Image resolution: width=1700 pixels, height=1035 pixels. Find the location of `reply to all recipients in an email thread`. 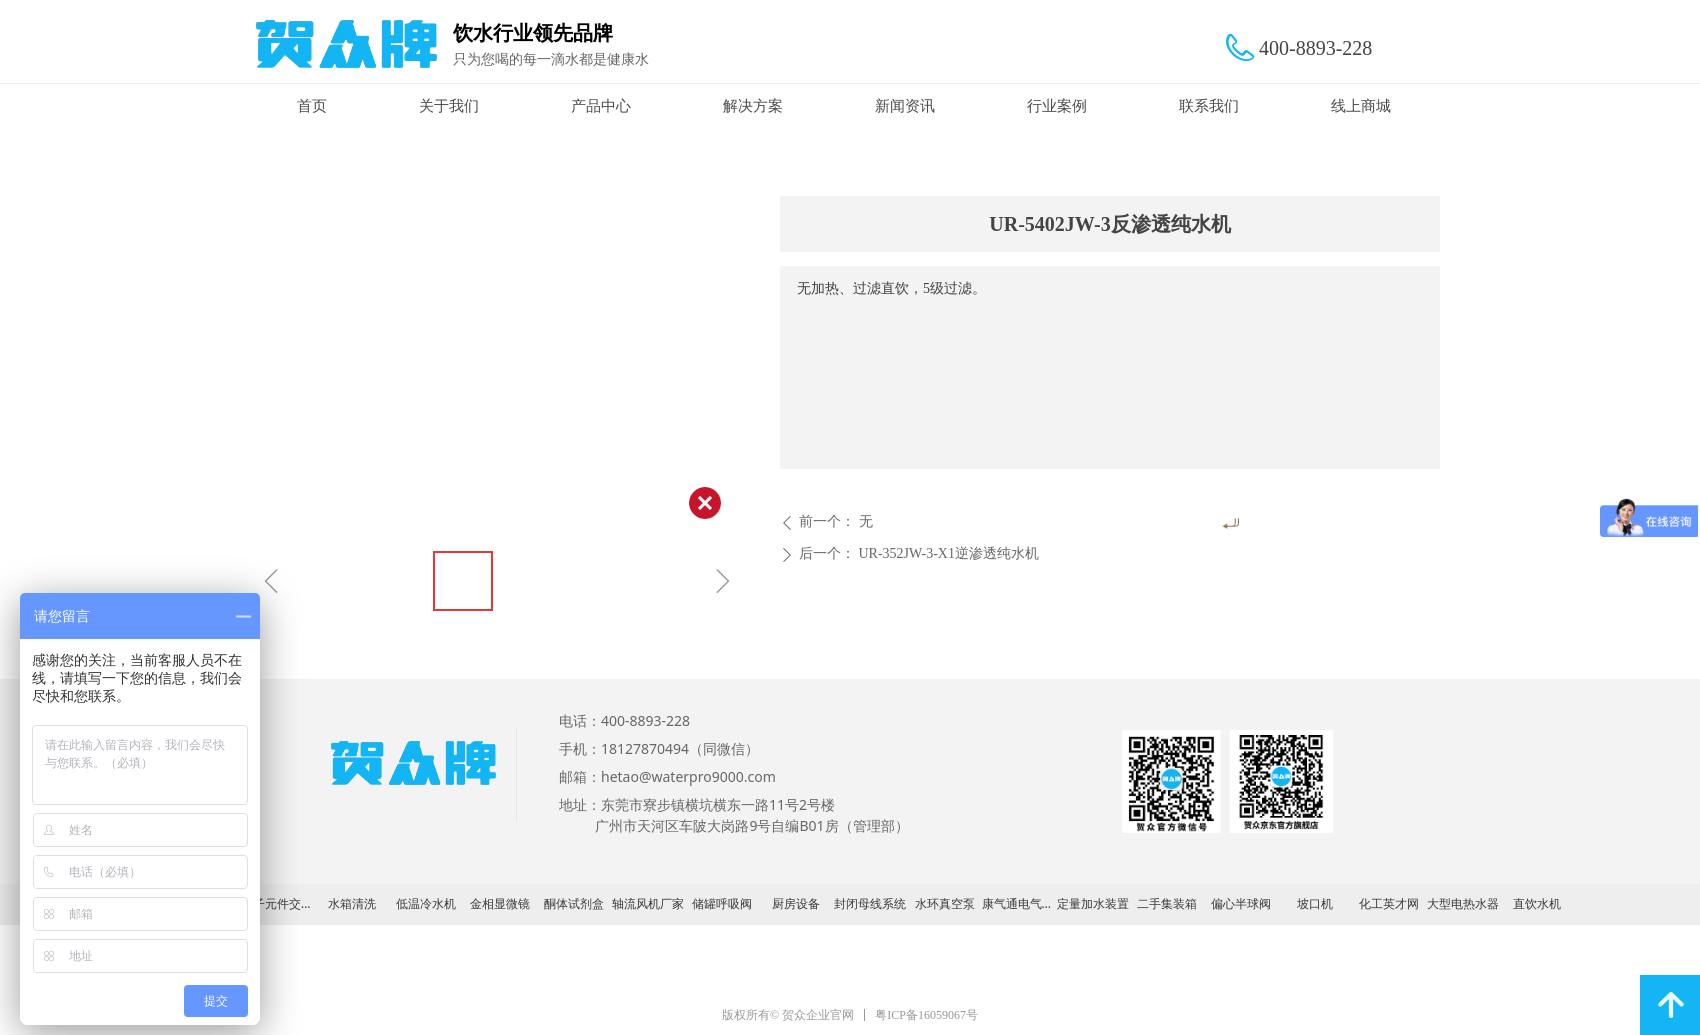

reply to all recipients in an email thread is located at coordinates (1230, 522).